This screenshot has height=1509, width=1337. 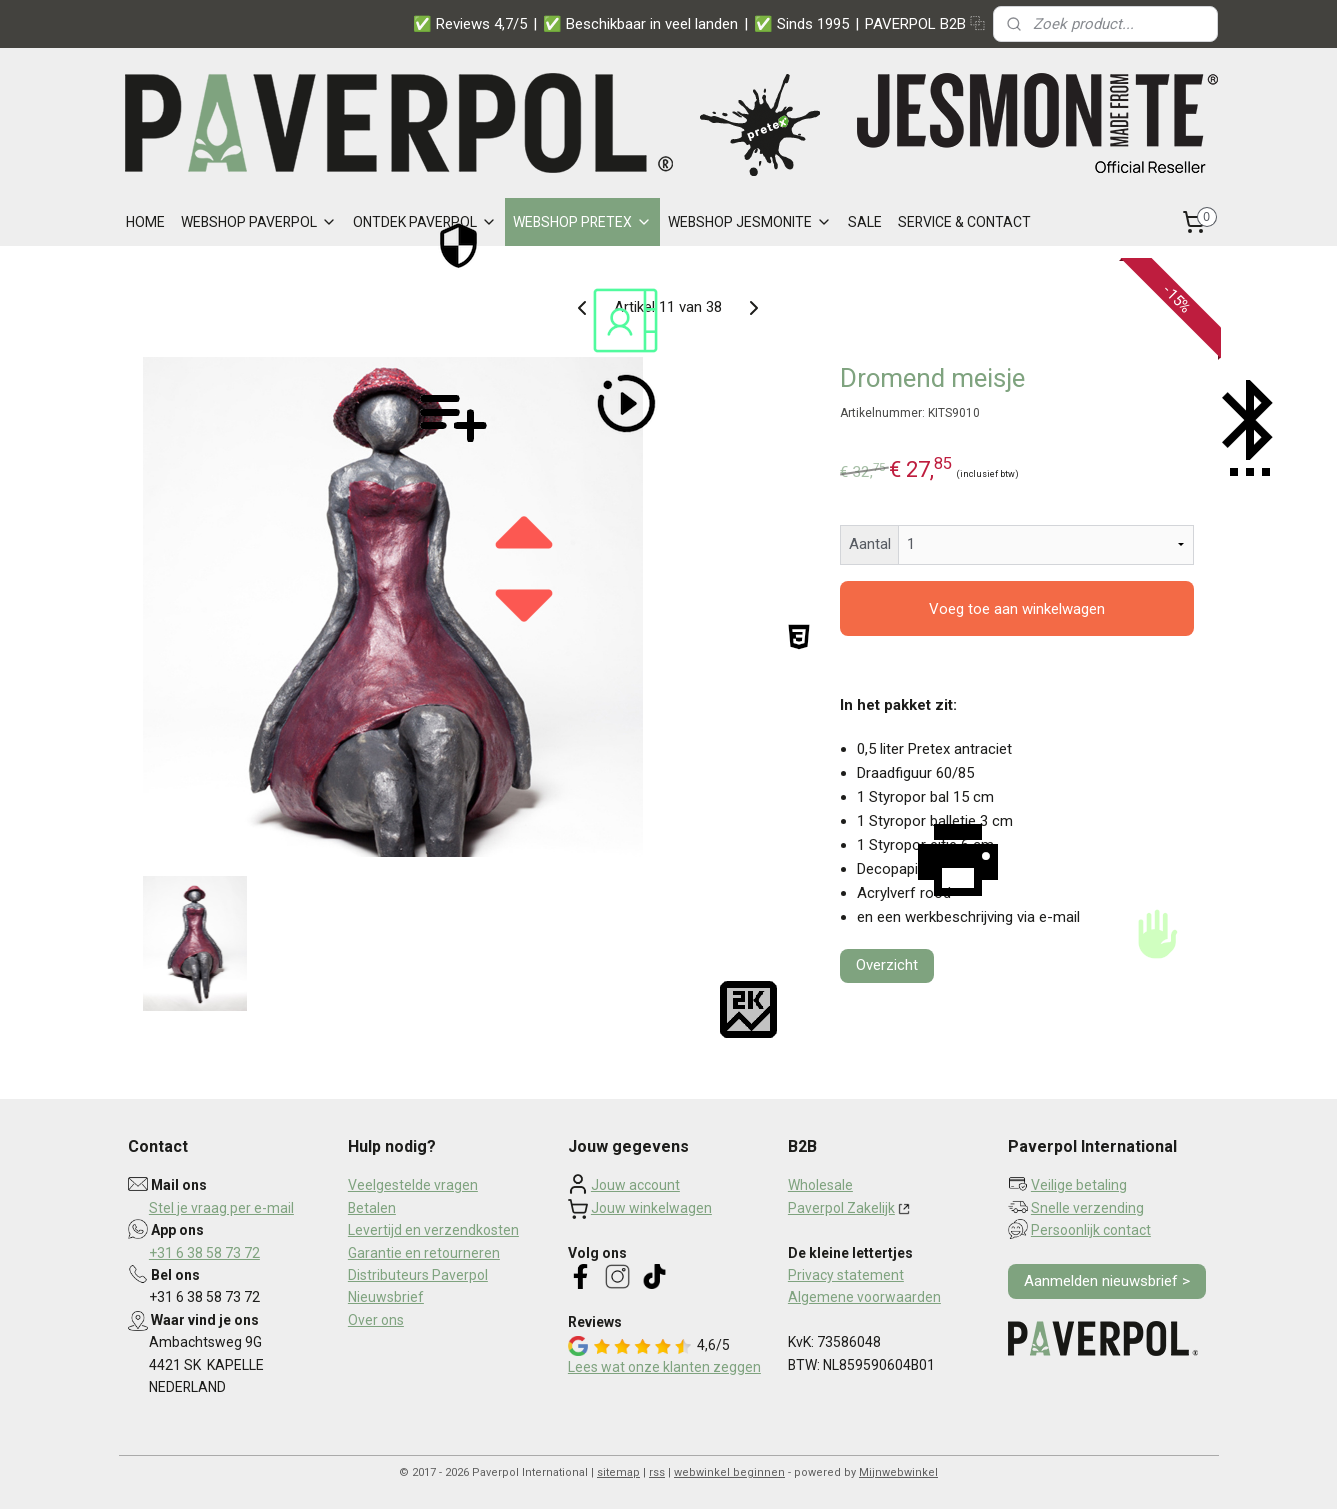 I want to click on enable motion photos capture, so click(x=626, y=403).